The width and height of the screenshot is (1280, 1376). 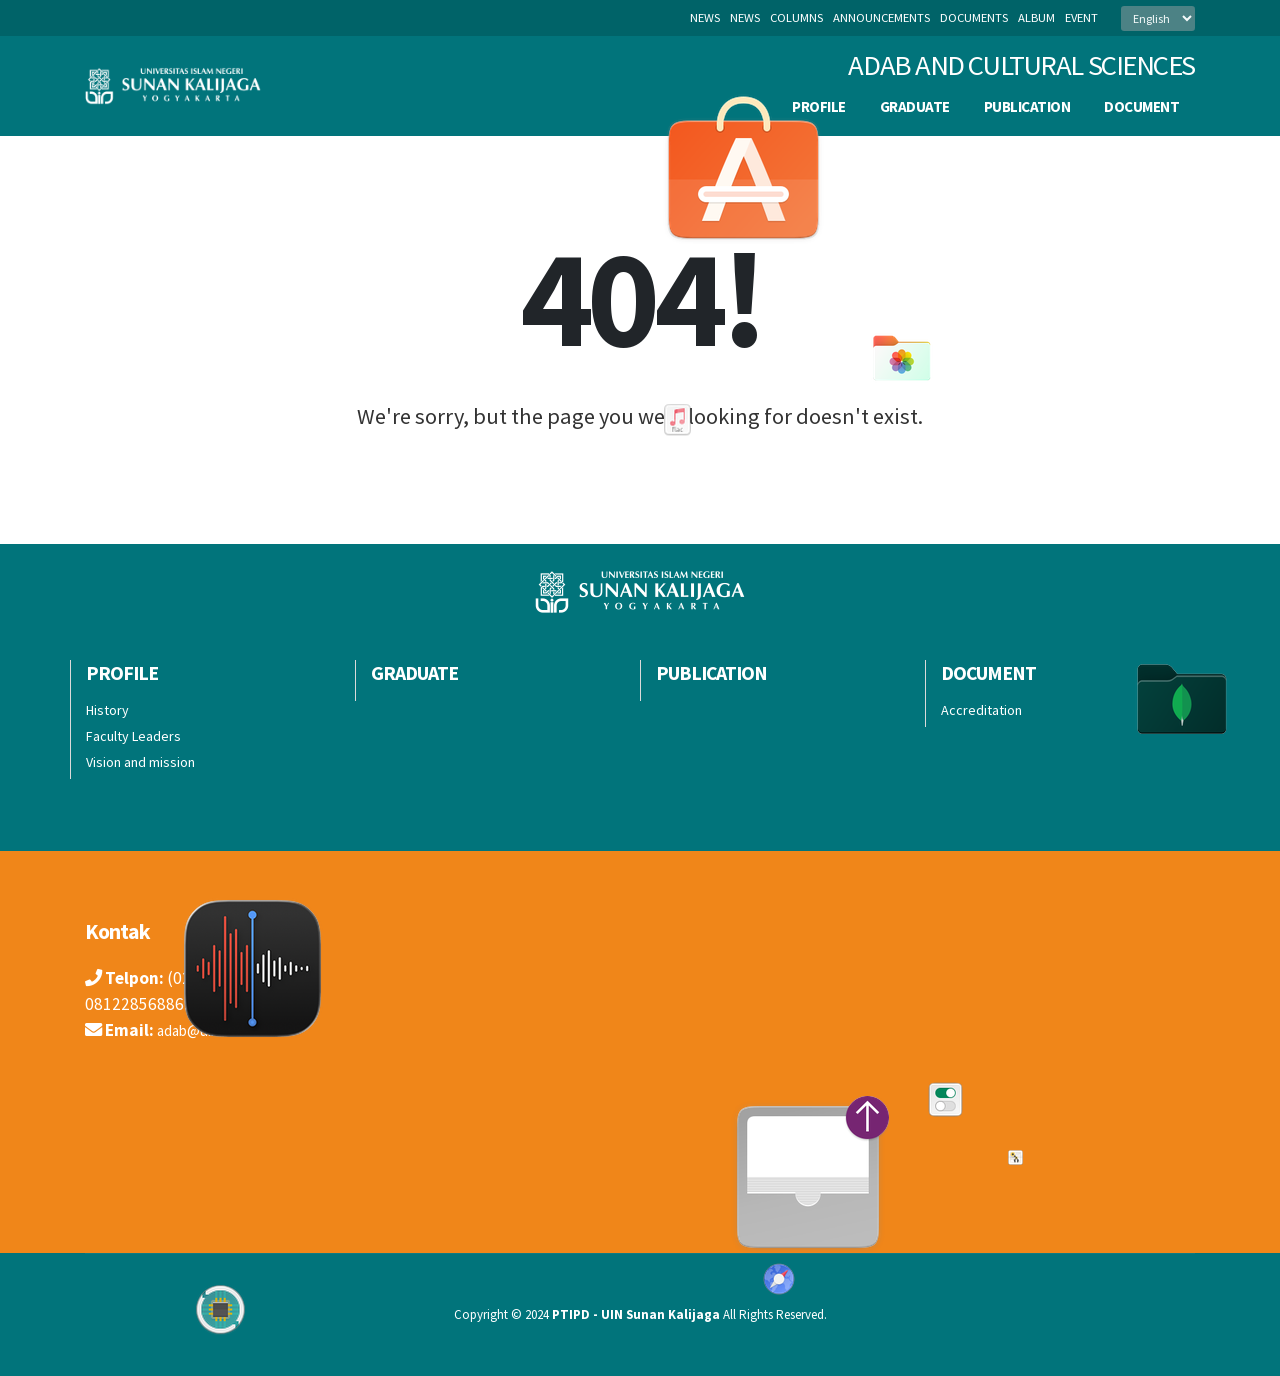 What do you see at coordinates (779, 1279) in the screenshot?
I see `open web browser application` at bounding box center [779, 1279].